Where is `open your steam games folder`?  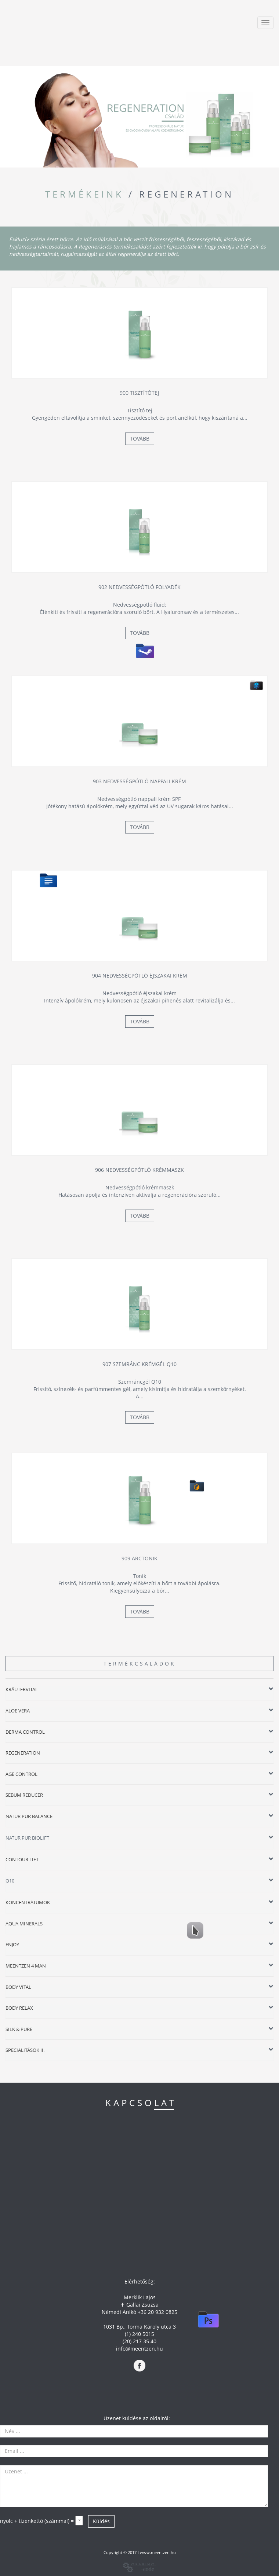
open your steam games folder is located at coordinates (145, 651).